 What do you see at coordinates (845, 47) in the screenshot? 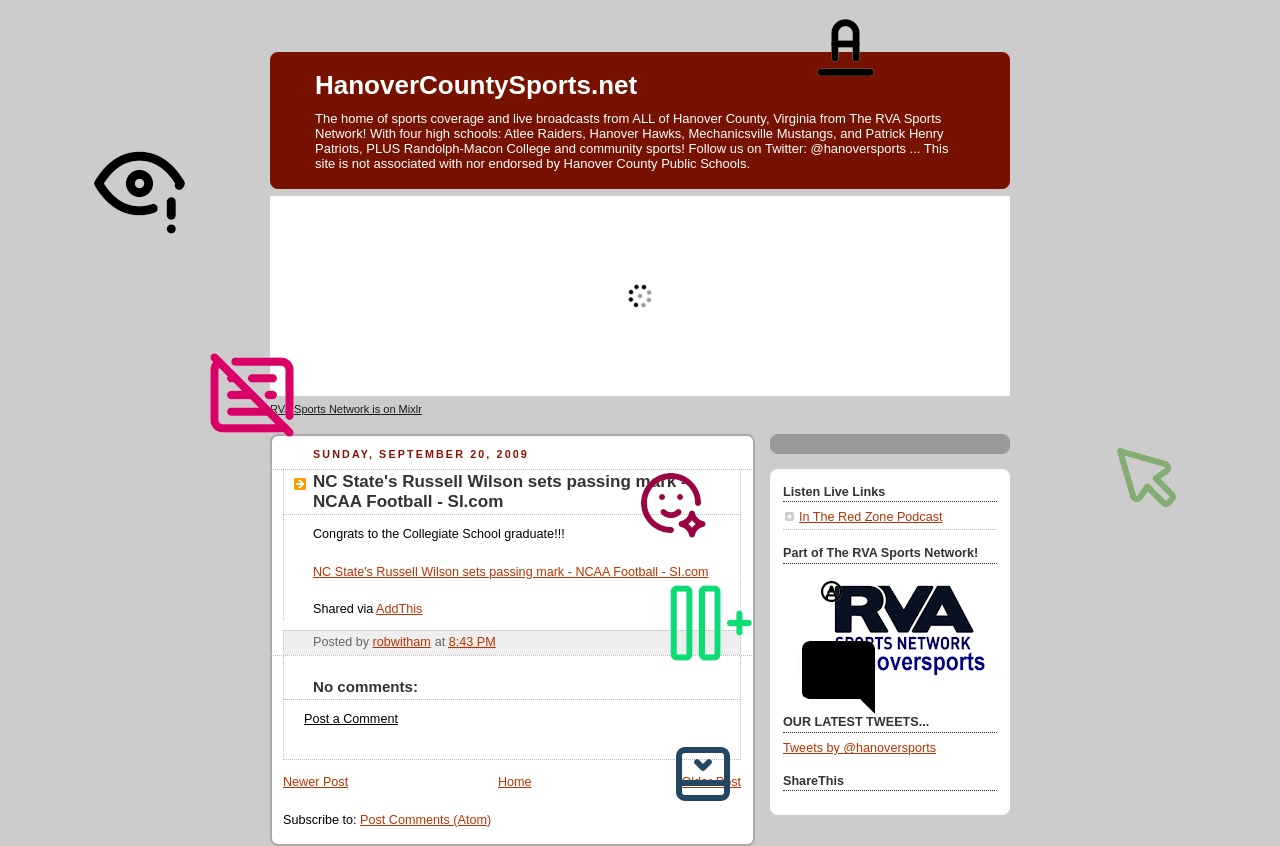
I see `change text color` at bounding box center [845, 47].